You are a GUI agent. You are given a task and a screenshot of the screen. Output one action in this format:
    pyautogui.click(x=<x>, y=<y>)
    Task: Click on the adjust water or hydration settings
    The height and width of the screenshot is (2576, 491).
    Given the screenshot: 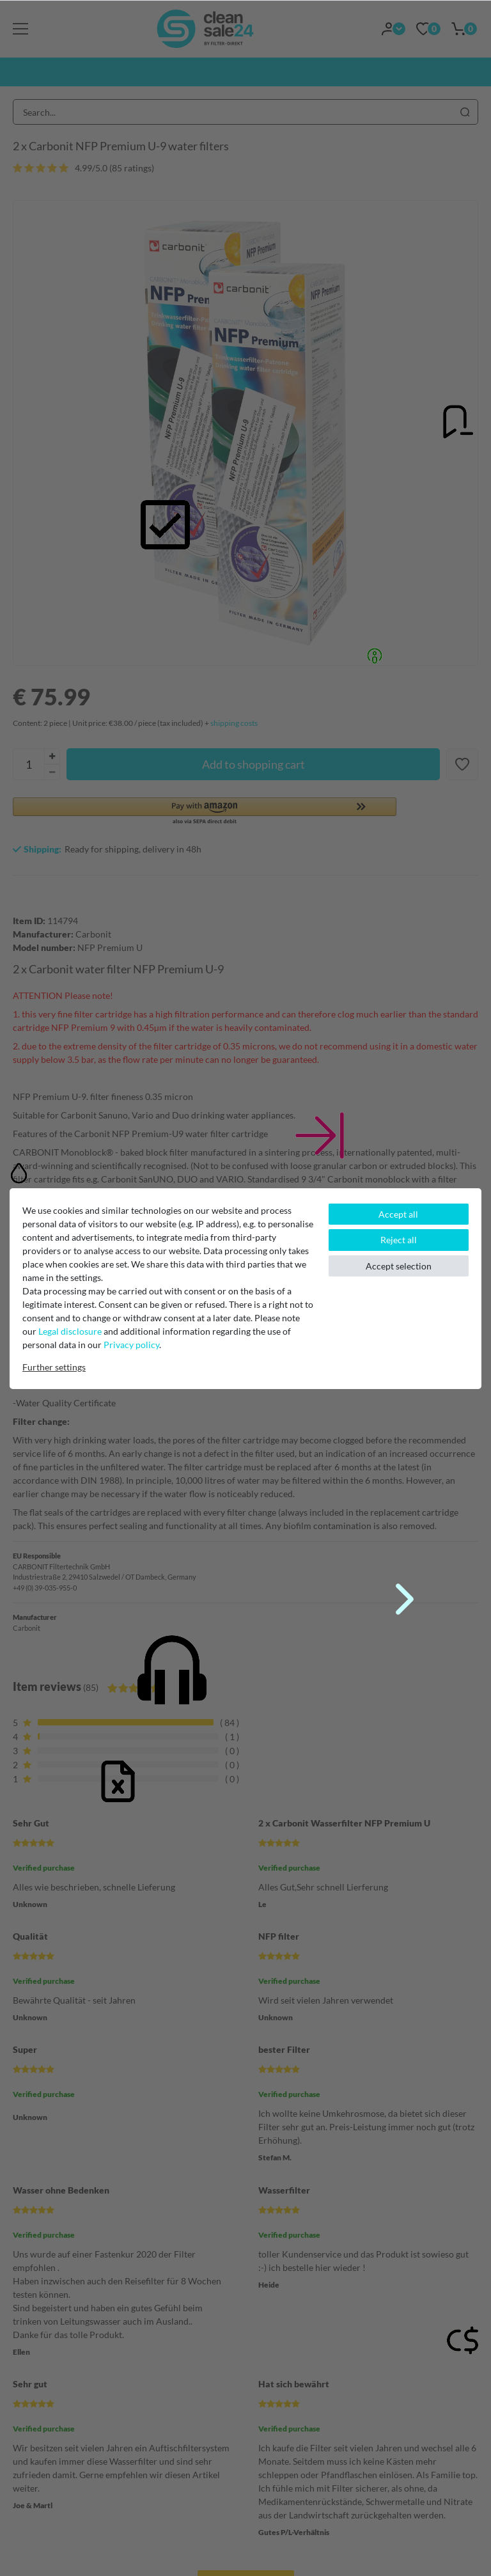 What is the action you would take?
    pyautogui.click(x=19, y=1173)
    